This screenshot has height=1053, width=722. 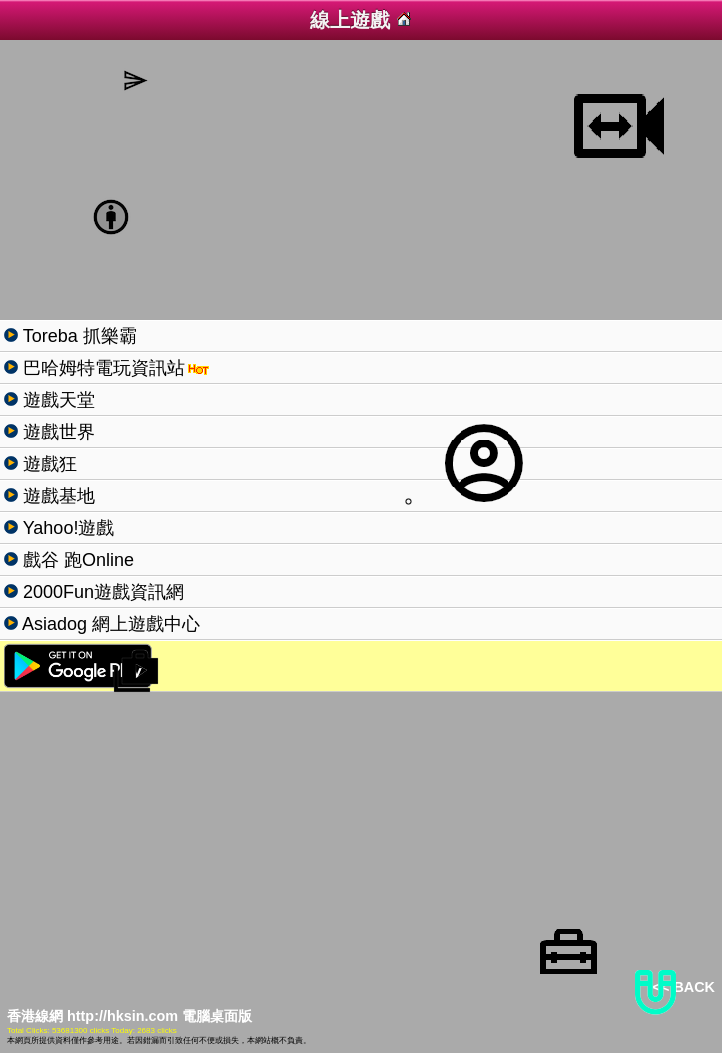 What do you see at coordinates (568, 951) in the screenshot?
I see `access home repair services` at bounding box center [568, 951].